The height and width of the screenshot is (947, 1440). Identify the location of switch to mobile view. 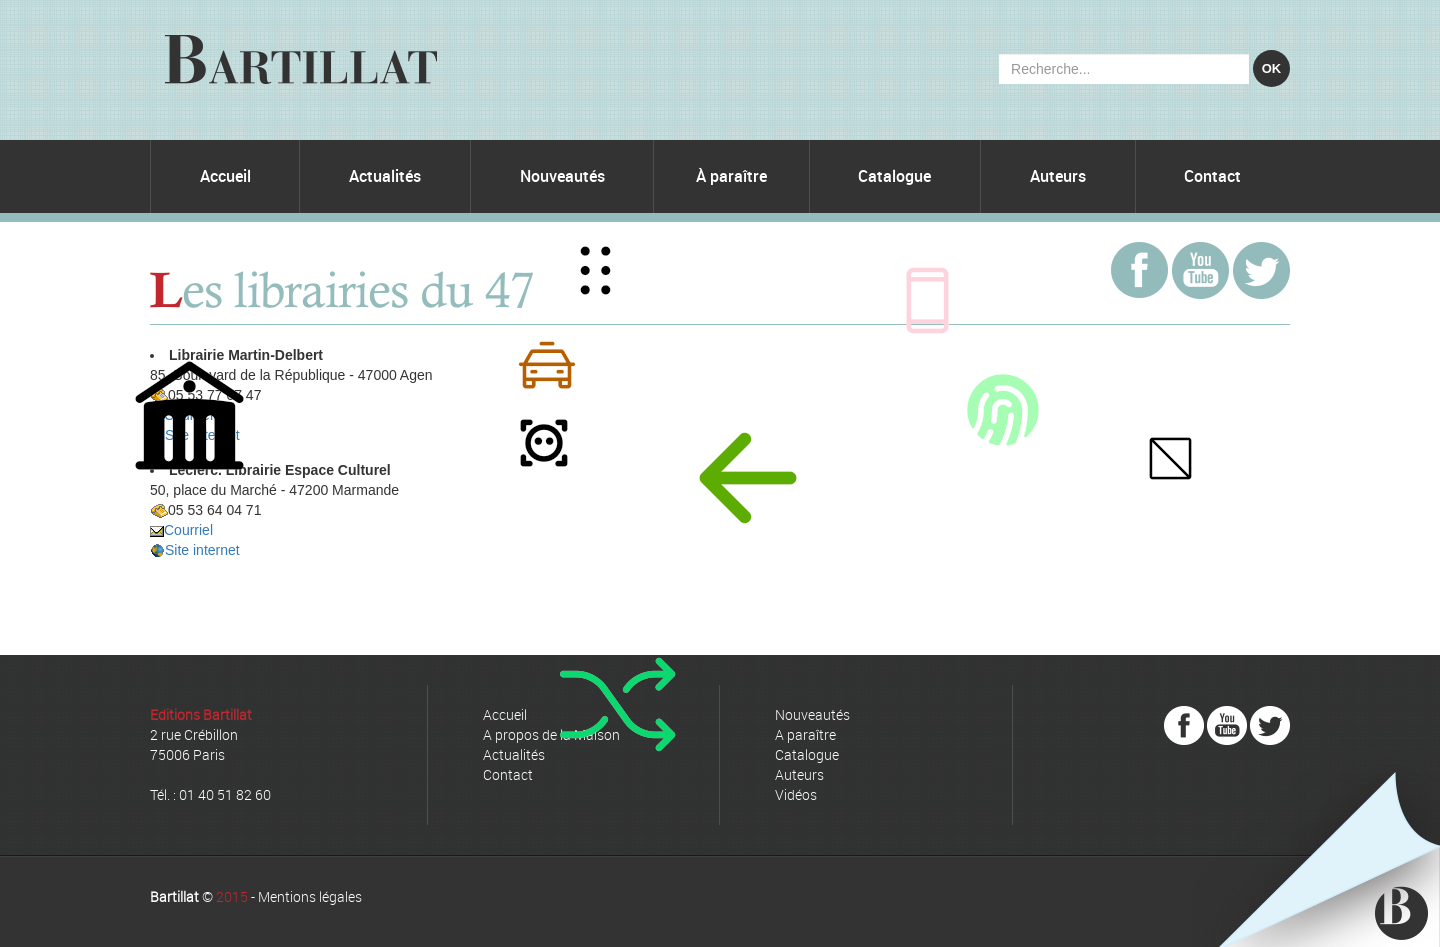
(927, 300).